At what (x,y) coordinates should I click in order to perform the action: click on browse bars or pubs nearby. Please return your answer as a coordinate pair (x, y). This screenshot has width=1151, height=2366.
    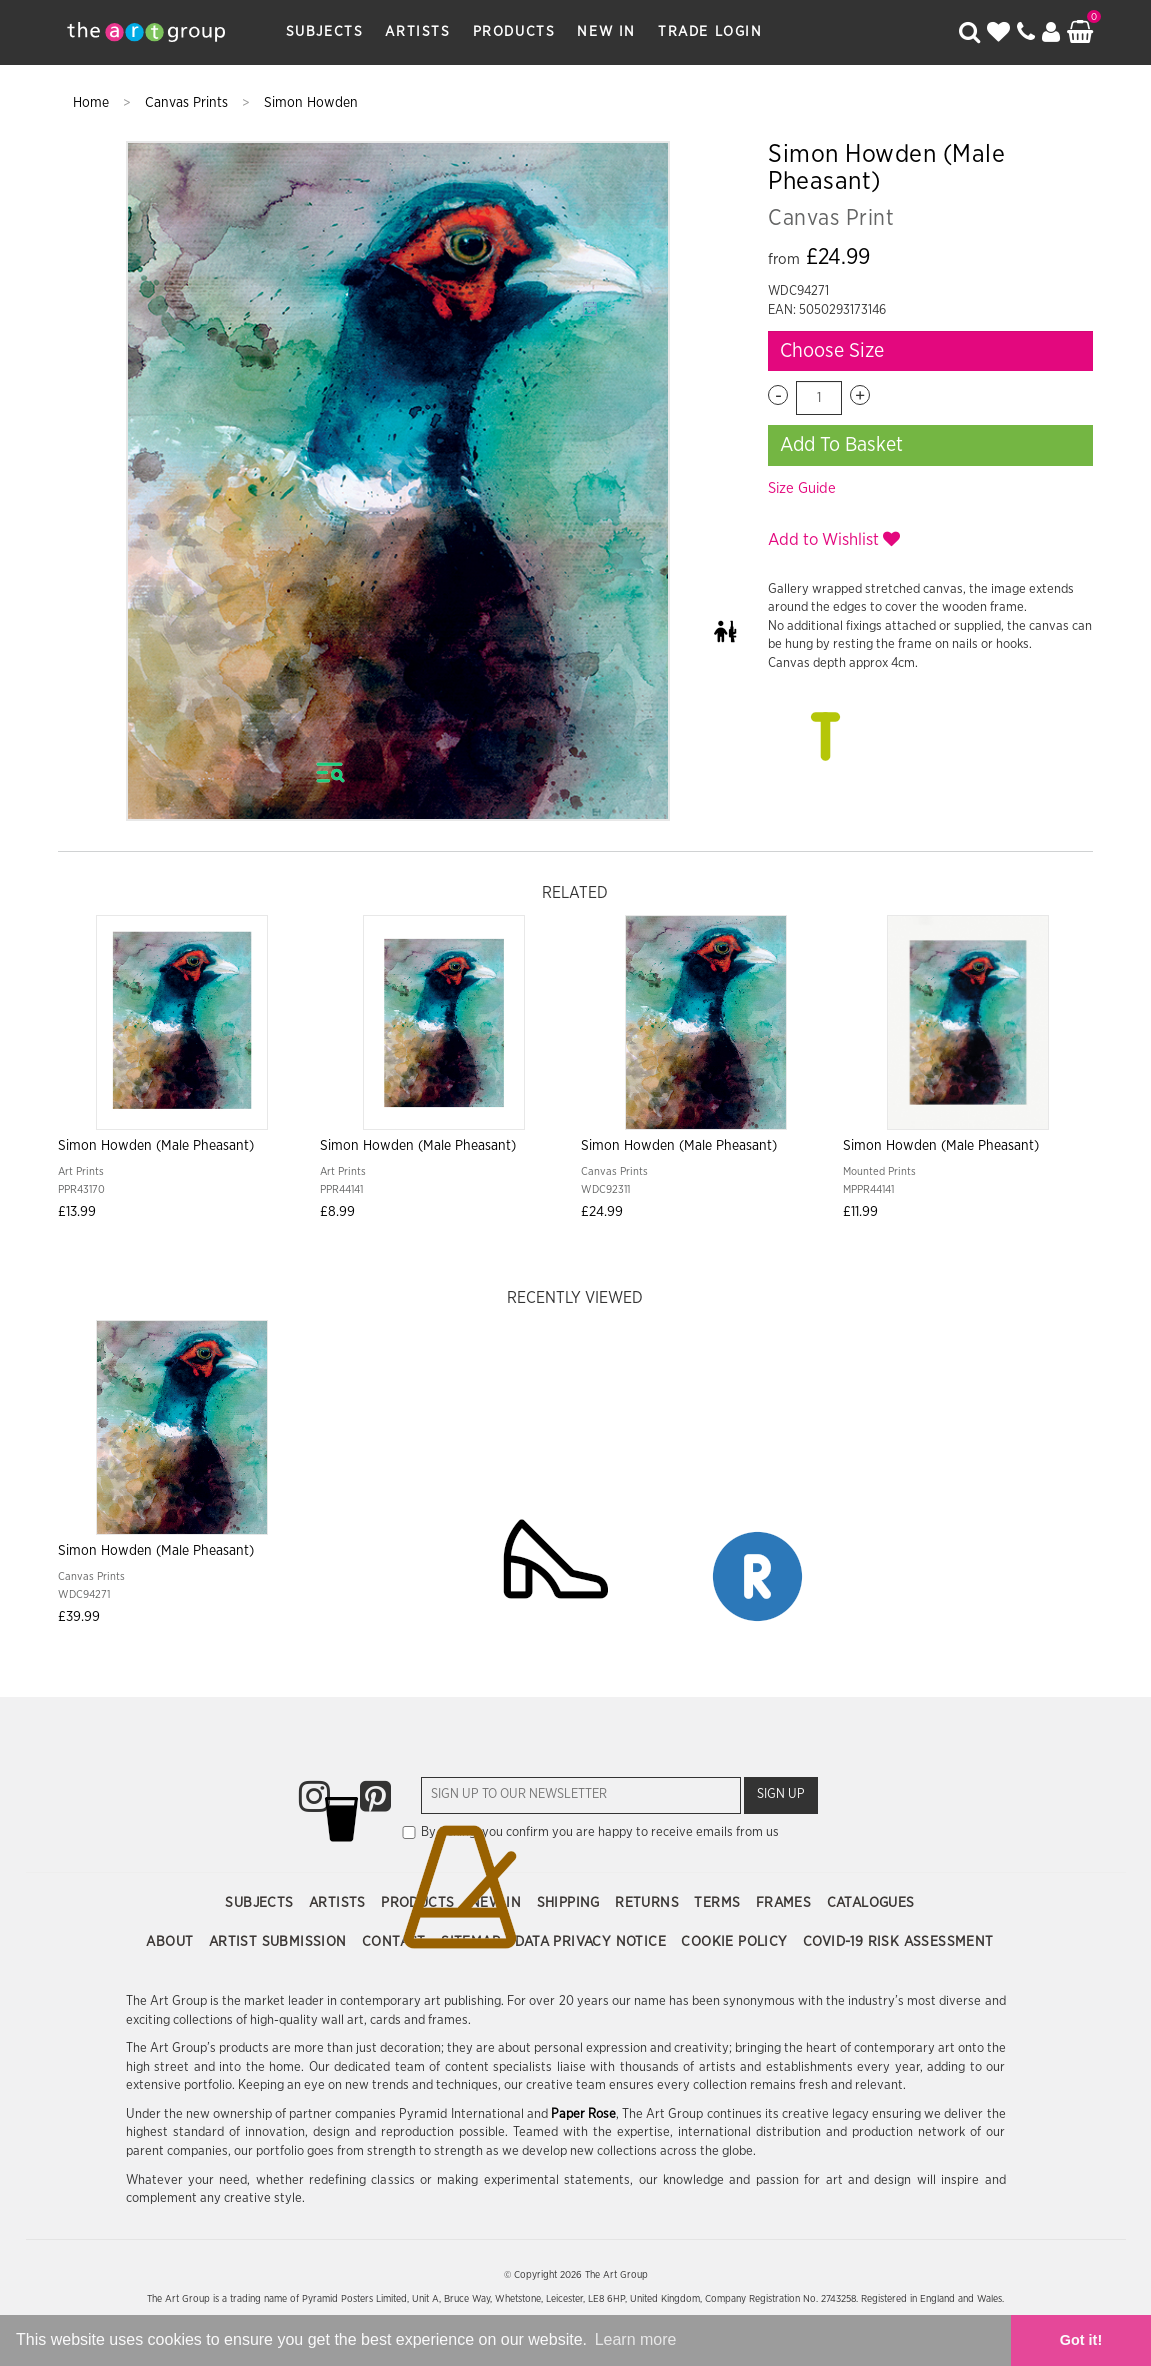
    Looking at the image, I should click on (341, 1818).